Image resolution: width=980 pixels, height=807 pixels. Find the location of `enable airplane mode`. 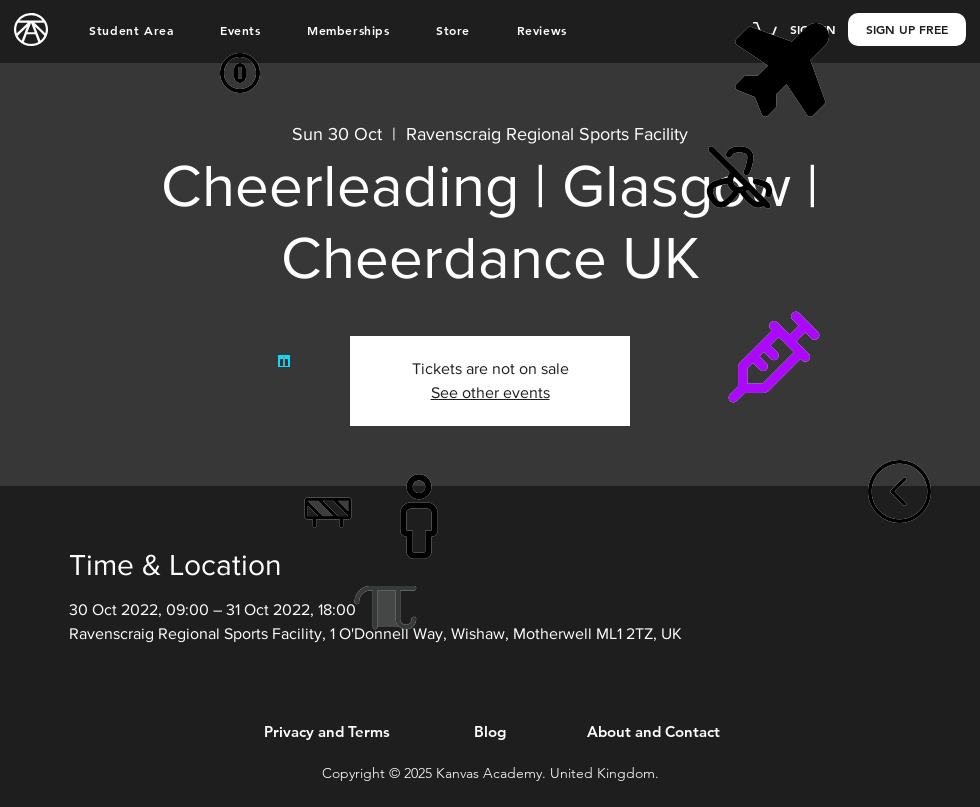

enable airplane mode is located at coordinates (784, 68).